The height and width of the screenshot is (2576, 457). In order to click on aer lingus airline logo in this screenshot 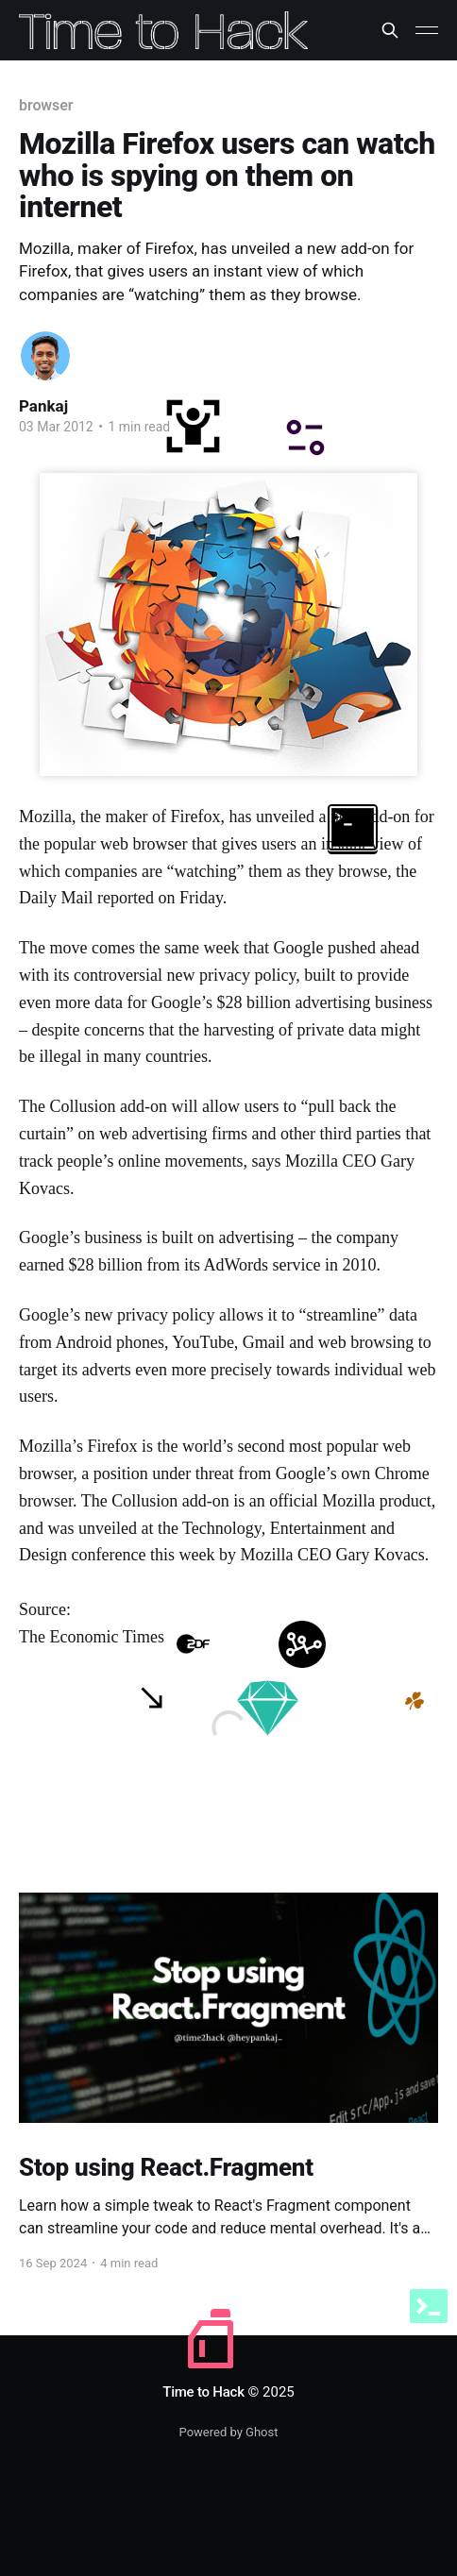, I will do `click(415, 1701)`.